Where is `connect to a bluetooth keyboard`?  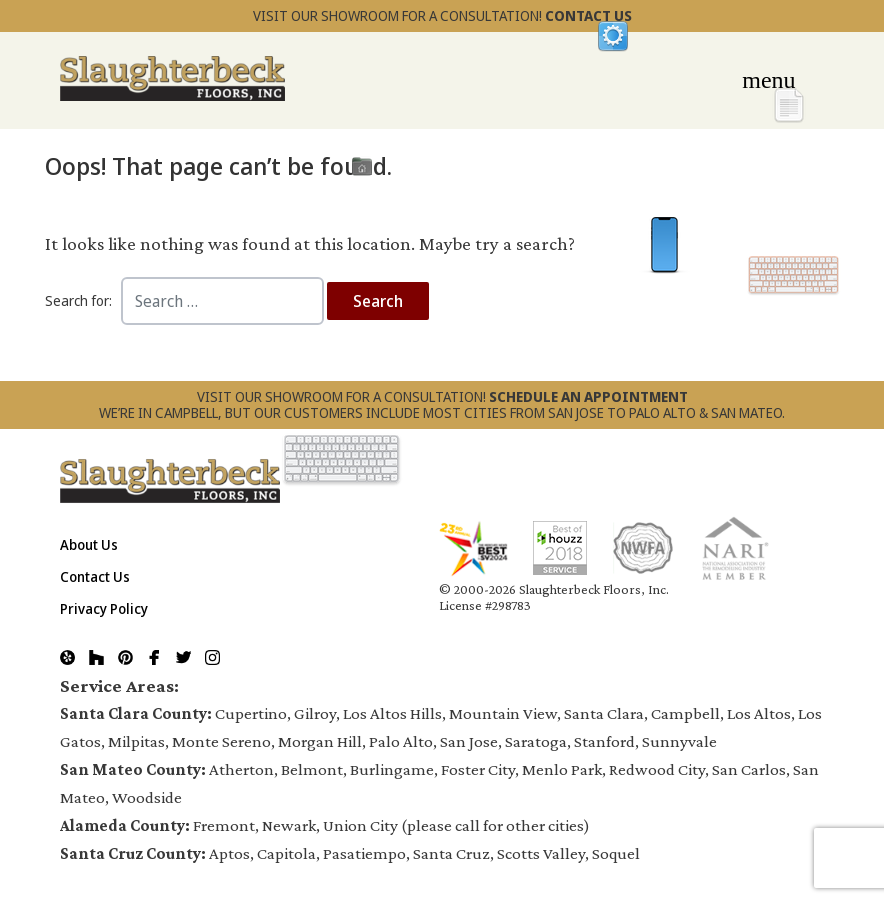 connect to a bluetooth keyboard is located at coordinates (793, 274).